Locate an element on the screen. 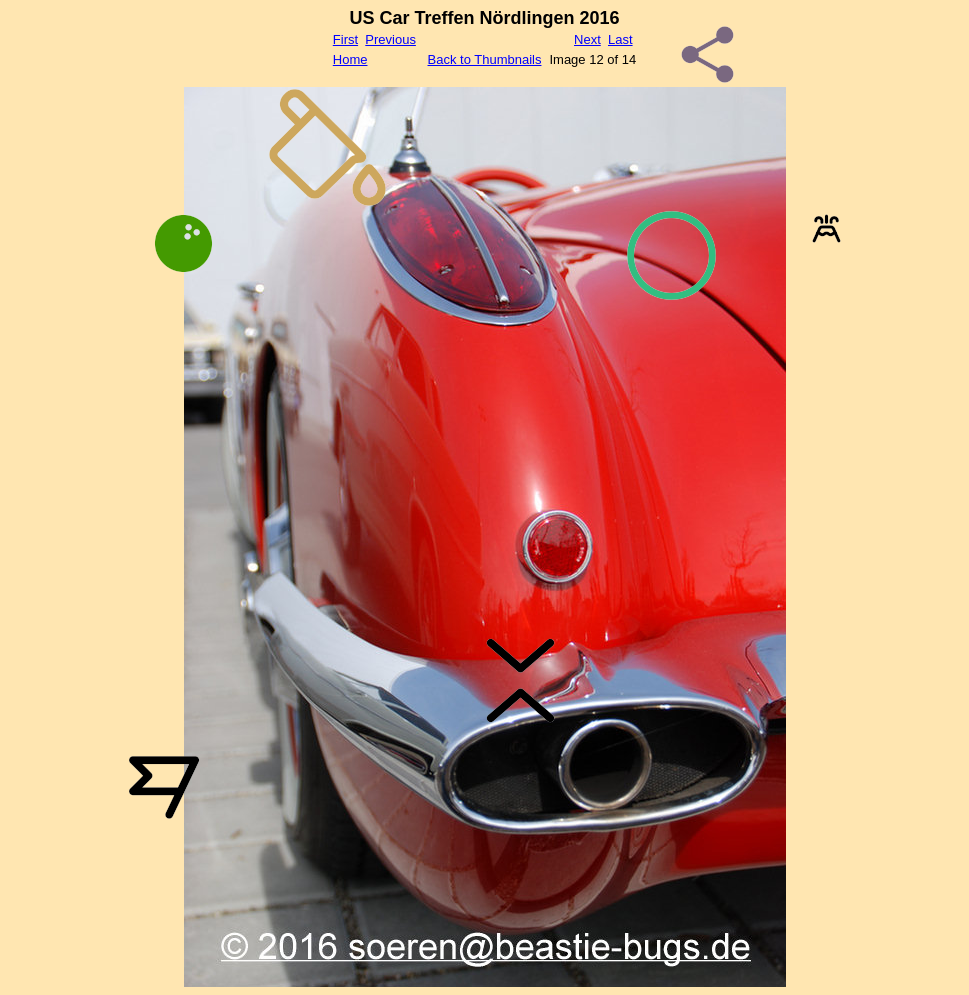  collapse or minimize an expanded section is located at coordinates (520, 680).